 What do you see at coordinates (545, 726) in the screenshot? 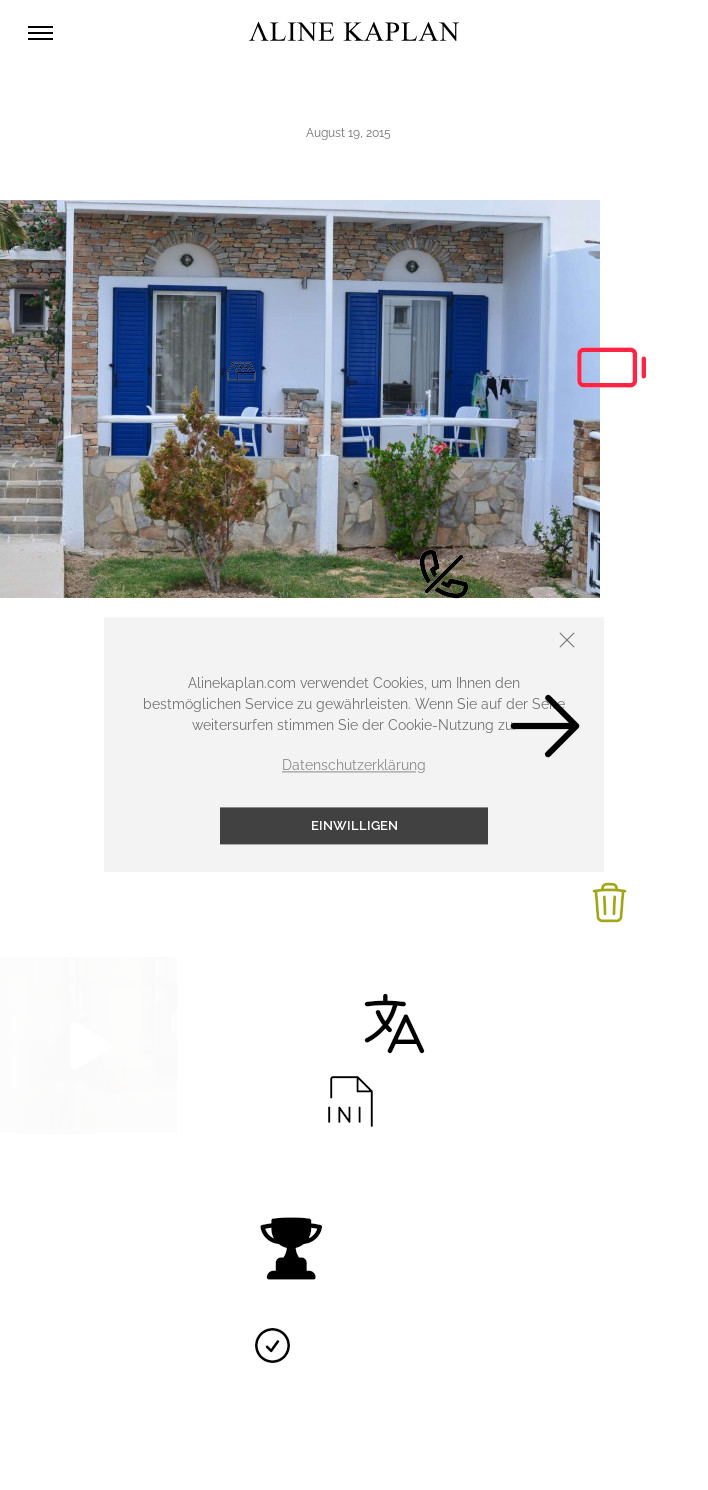
I see `navigate to the next item or page` at bounding box center [545, 726].